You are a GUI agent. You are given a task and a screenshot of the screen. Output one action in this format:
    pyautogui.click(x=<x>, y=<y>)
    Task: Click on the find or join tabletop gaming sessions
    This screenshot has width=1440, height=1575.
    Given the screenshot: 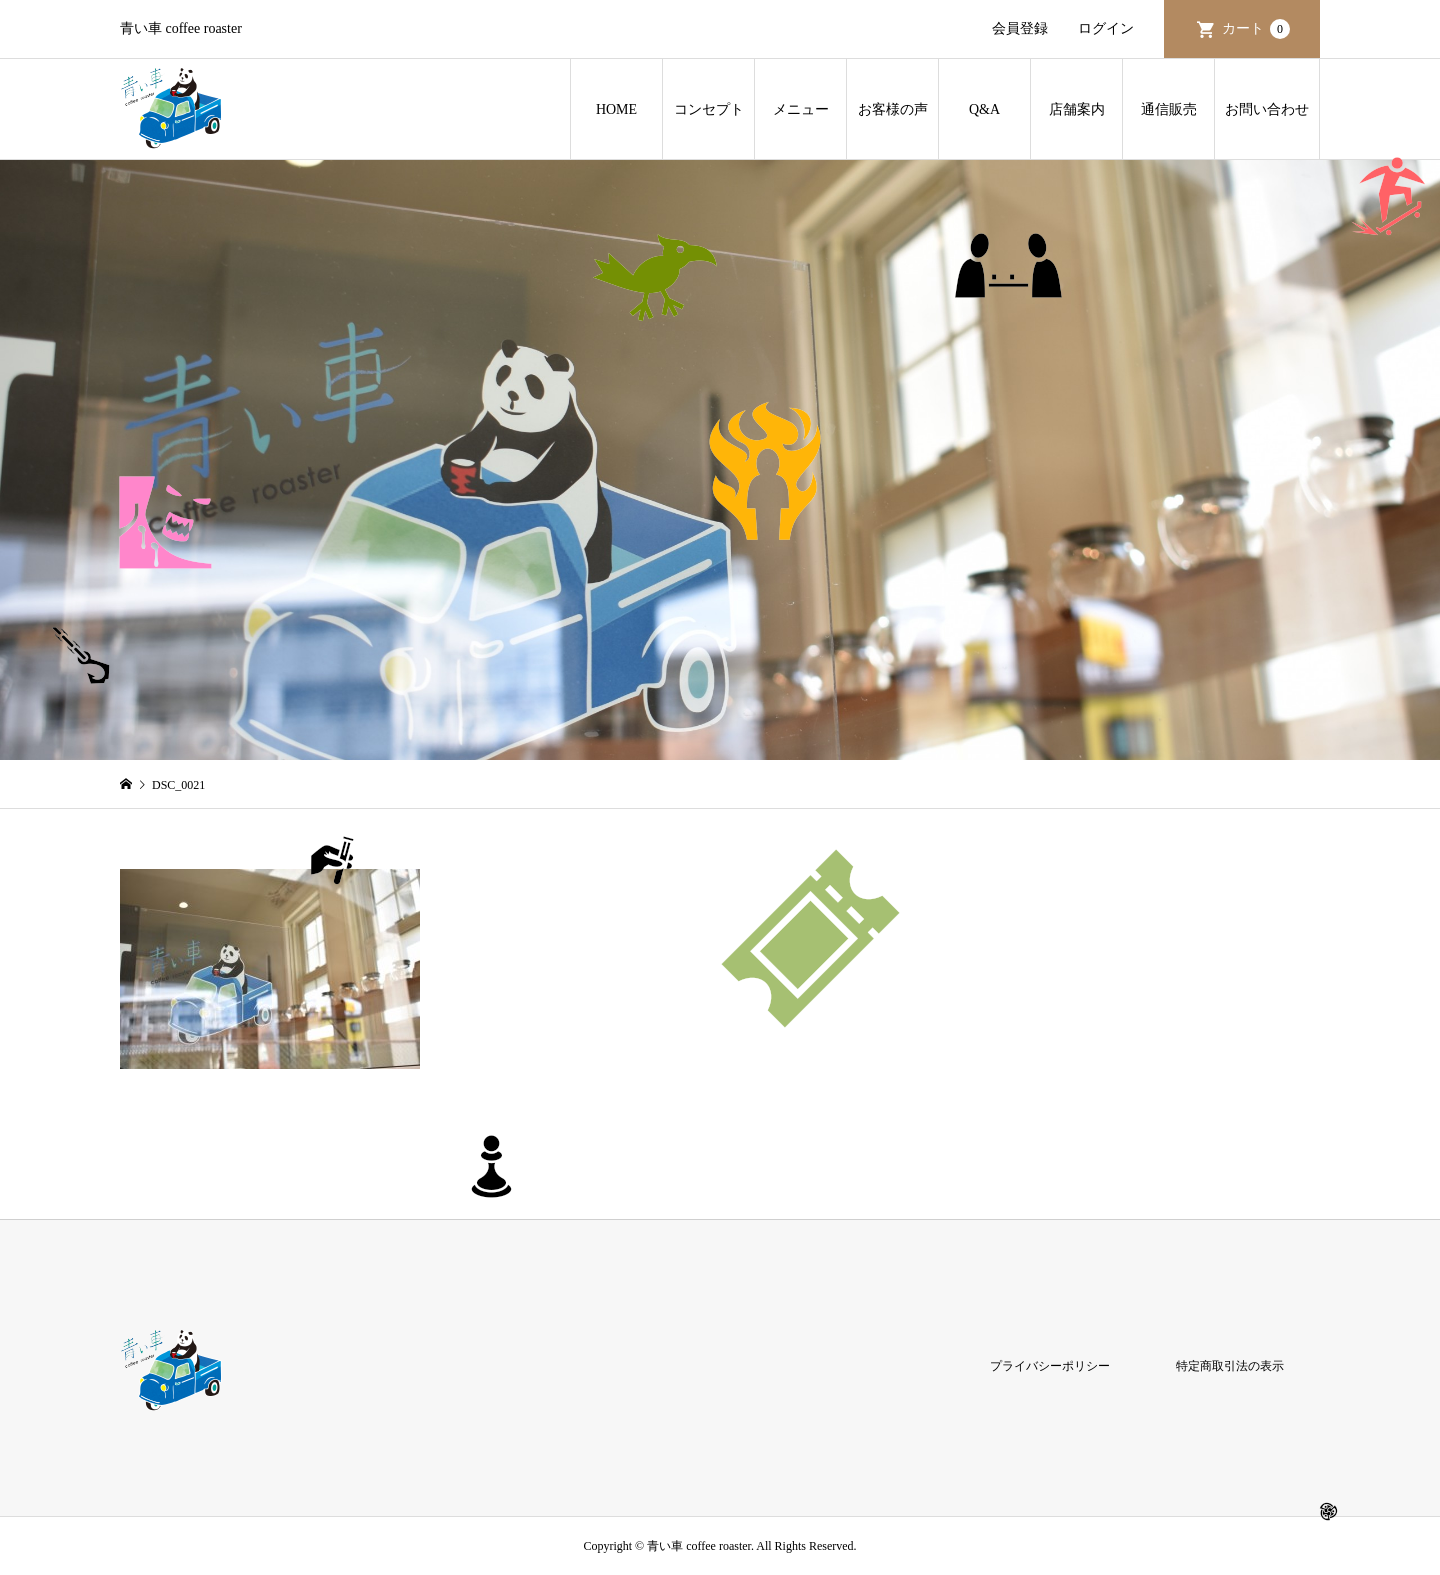 What is the action you would take?
    pyautogui.click(x=1008, y=265)
    